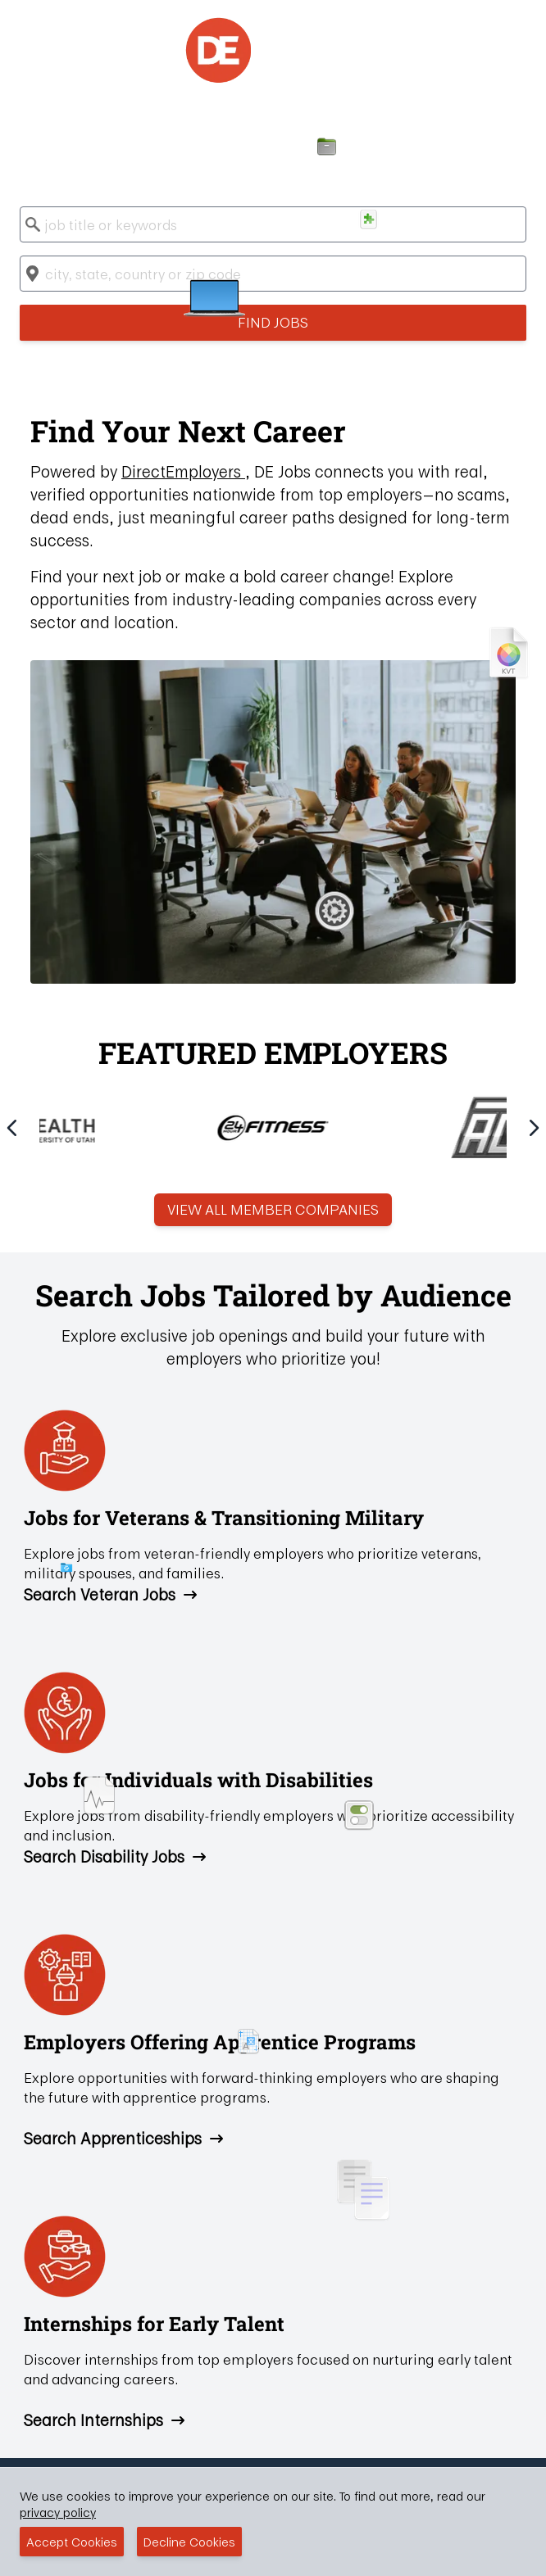  I want to click on open the file manager application, so click(326, 146).